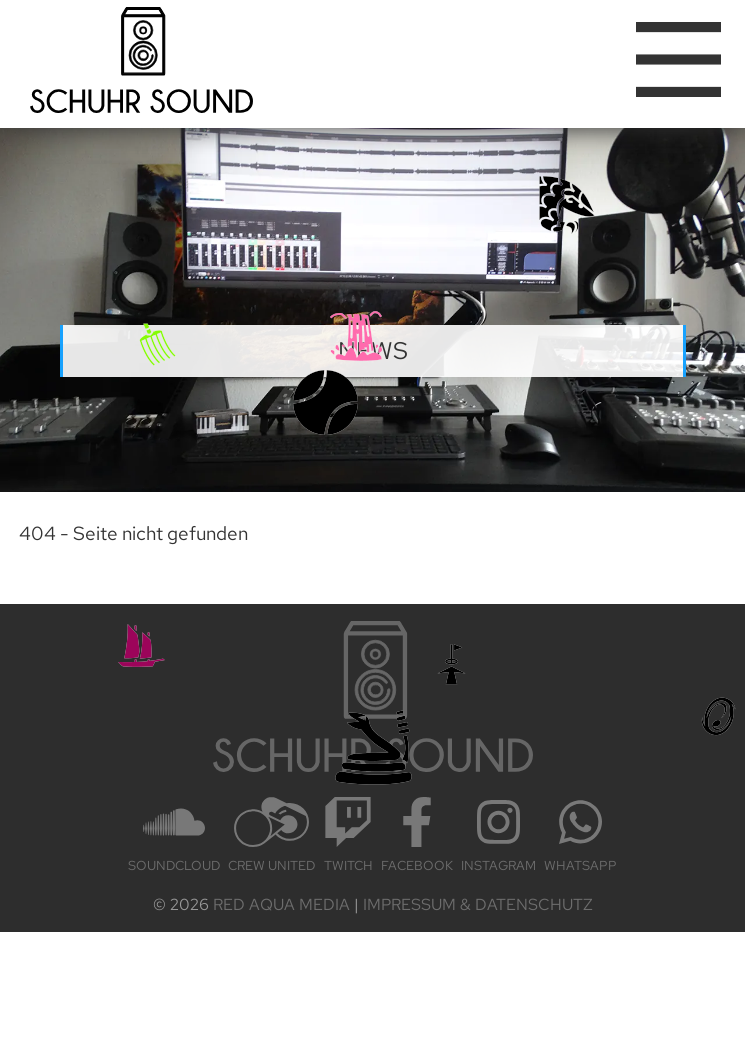 This screenshot has width=745, height=1041. I want to click on farming or agriculture tool category, so click(156, 344).